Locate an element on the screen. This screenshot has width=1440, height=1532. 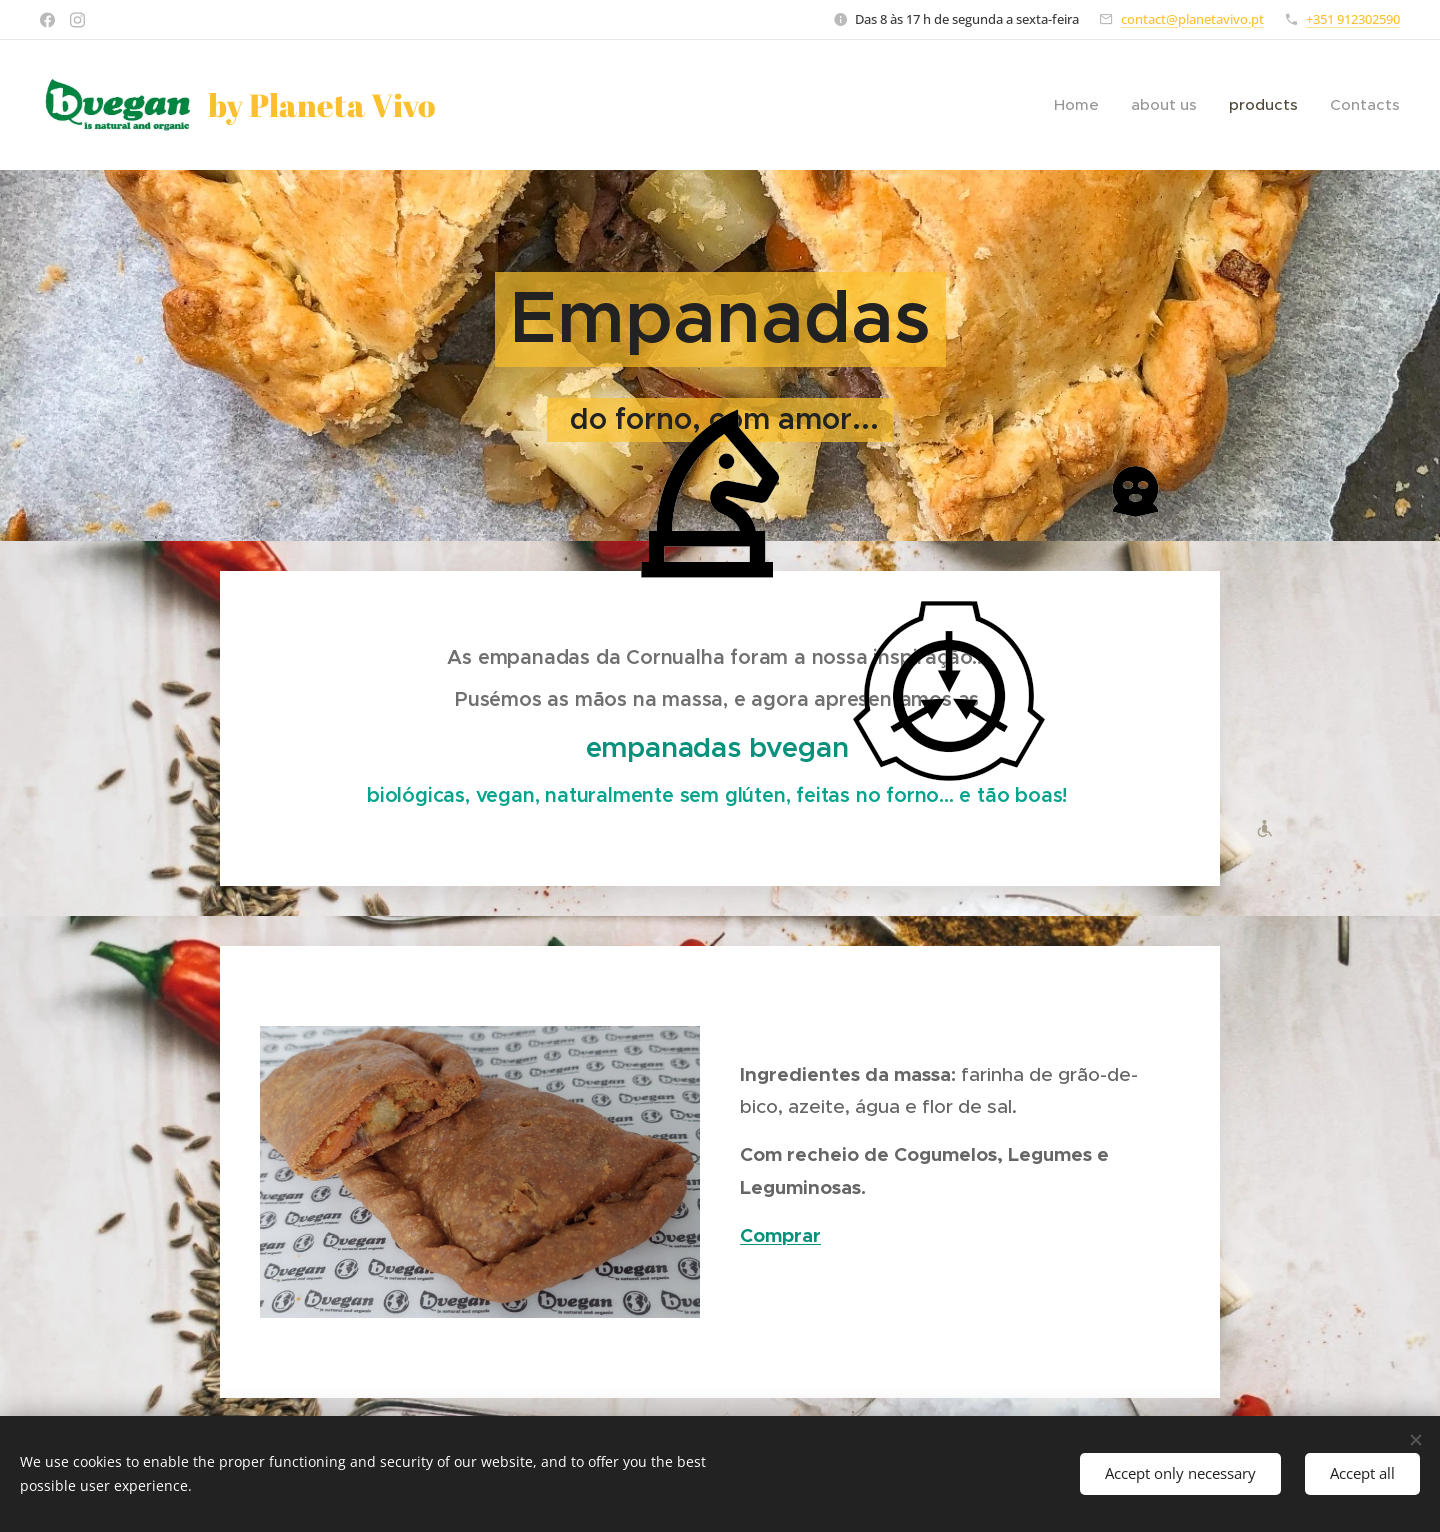
indicates wheelchair accessibility is located at coordinates (1264, 828).